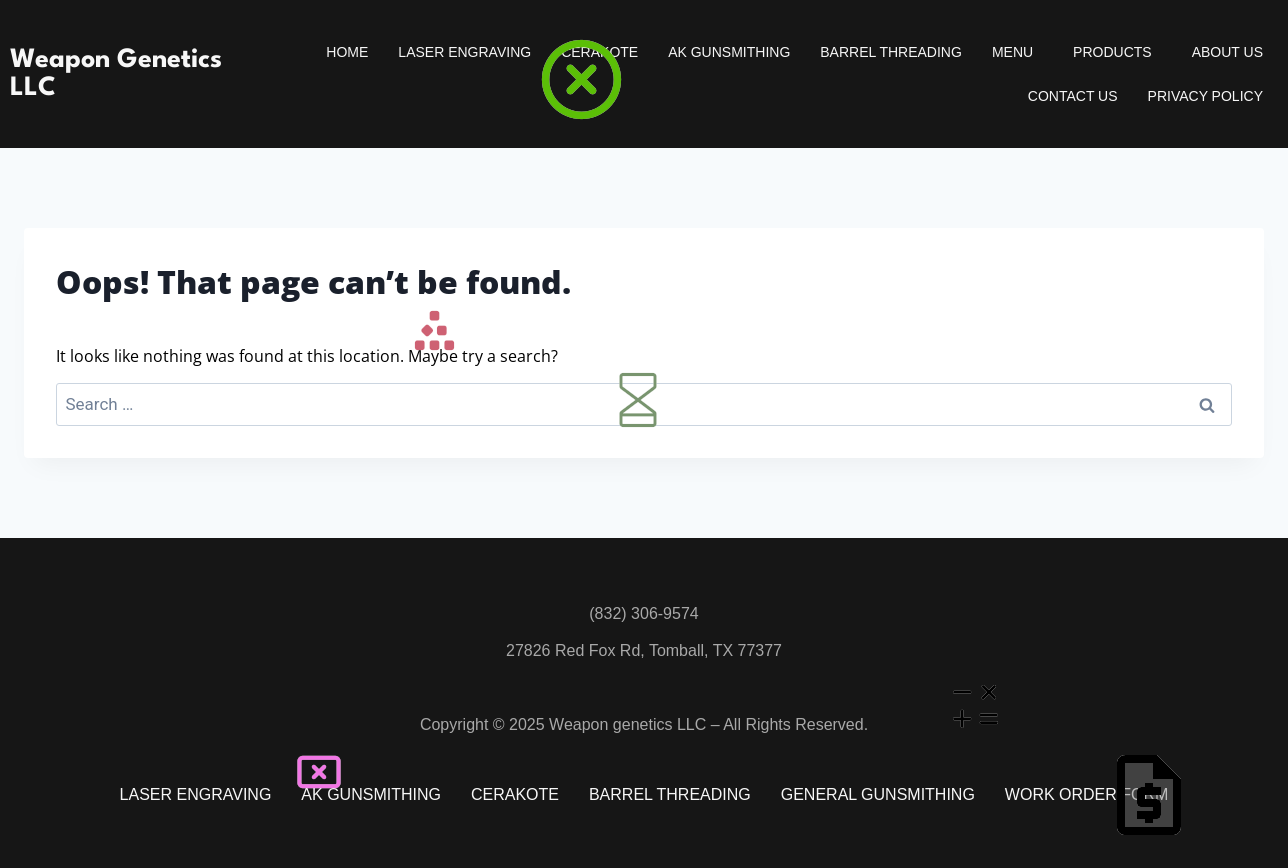  What do you see at coordinates (434, 330) in the screenshot?
I see `view stacked or layered resources` at bounding box center [434, 330].